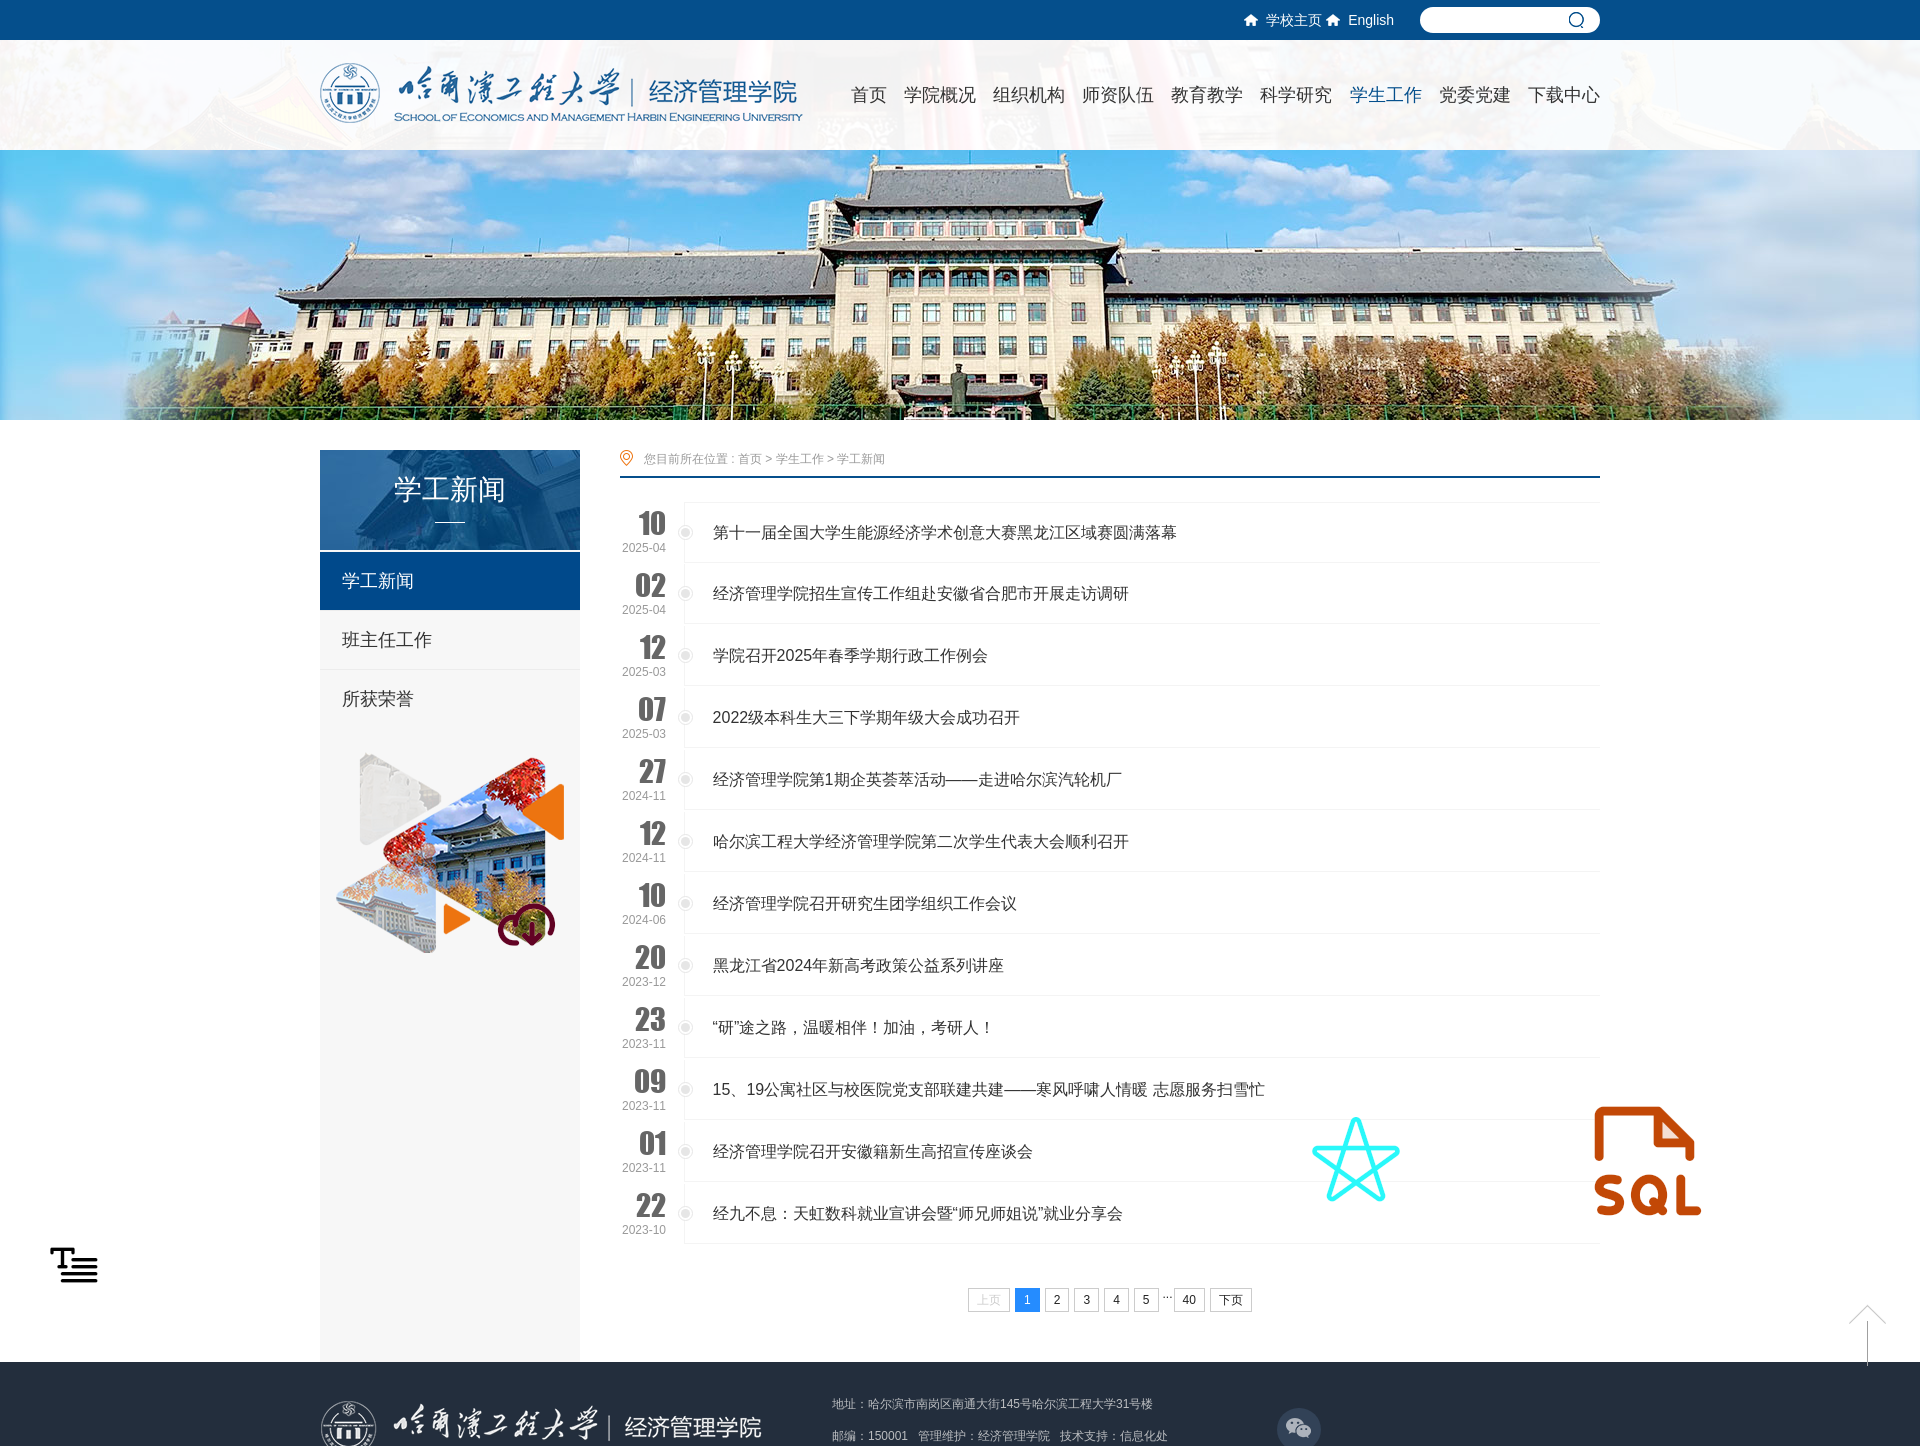  I want to click on open or view an SQL database file, so click(1644, 1165).